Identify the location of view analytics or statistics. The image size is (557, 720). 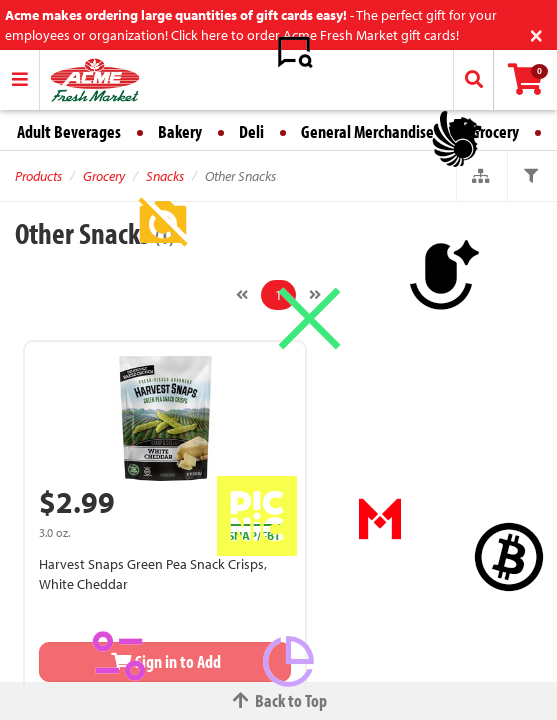
(288, 661).